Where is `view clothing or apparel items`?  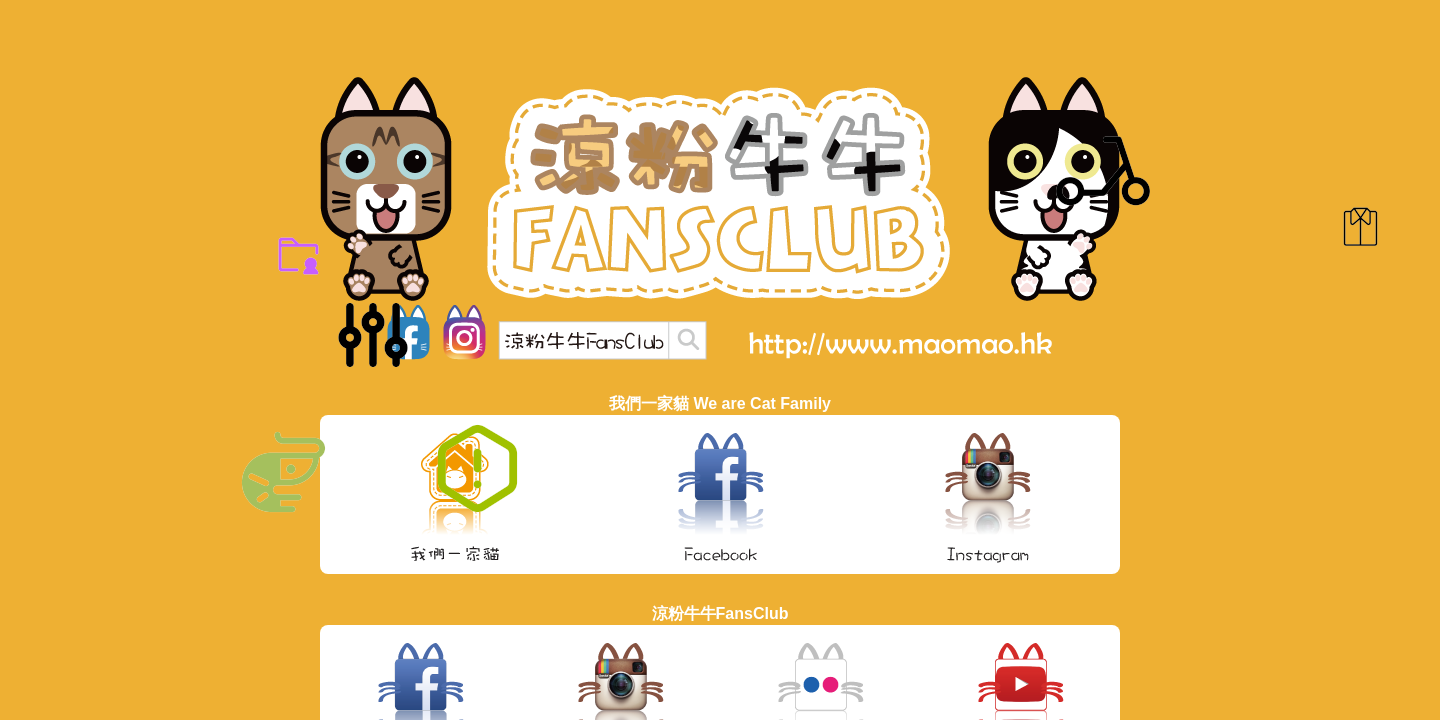 view clothing or apparel items is located at coordinates (1360, 227).